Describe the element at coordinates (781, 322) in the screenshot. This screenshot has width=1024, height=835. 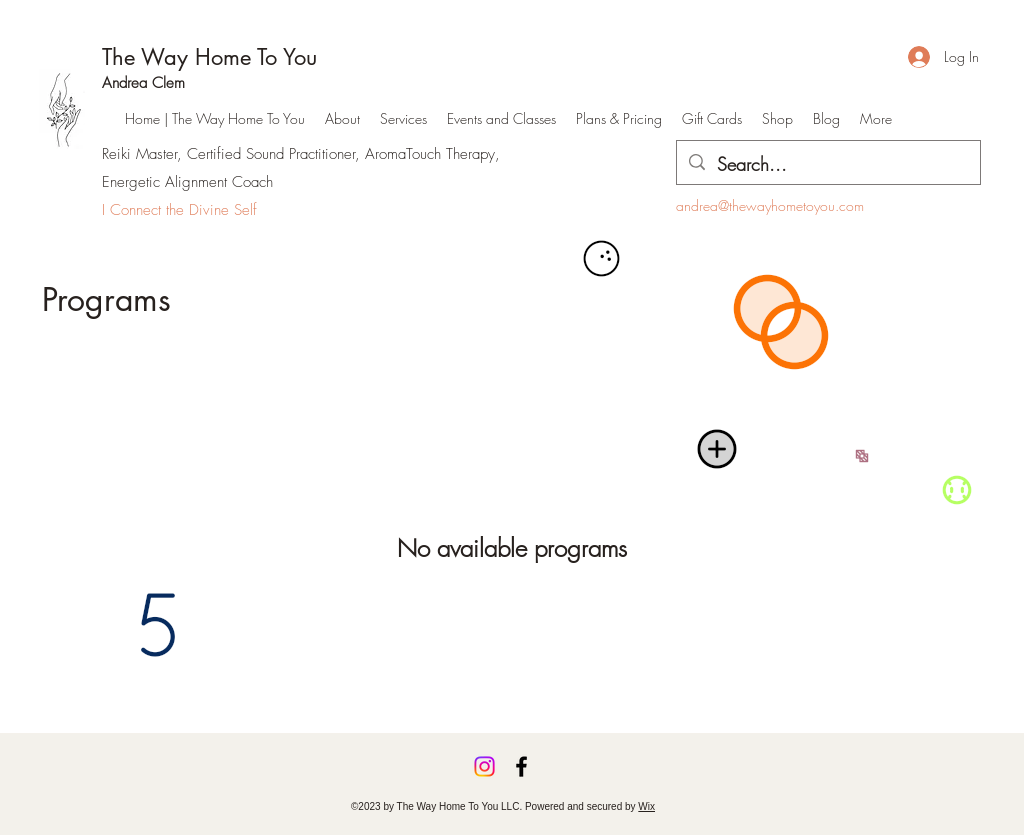
I see `exclude overlapping elements from selection` at that location.